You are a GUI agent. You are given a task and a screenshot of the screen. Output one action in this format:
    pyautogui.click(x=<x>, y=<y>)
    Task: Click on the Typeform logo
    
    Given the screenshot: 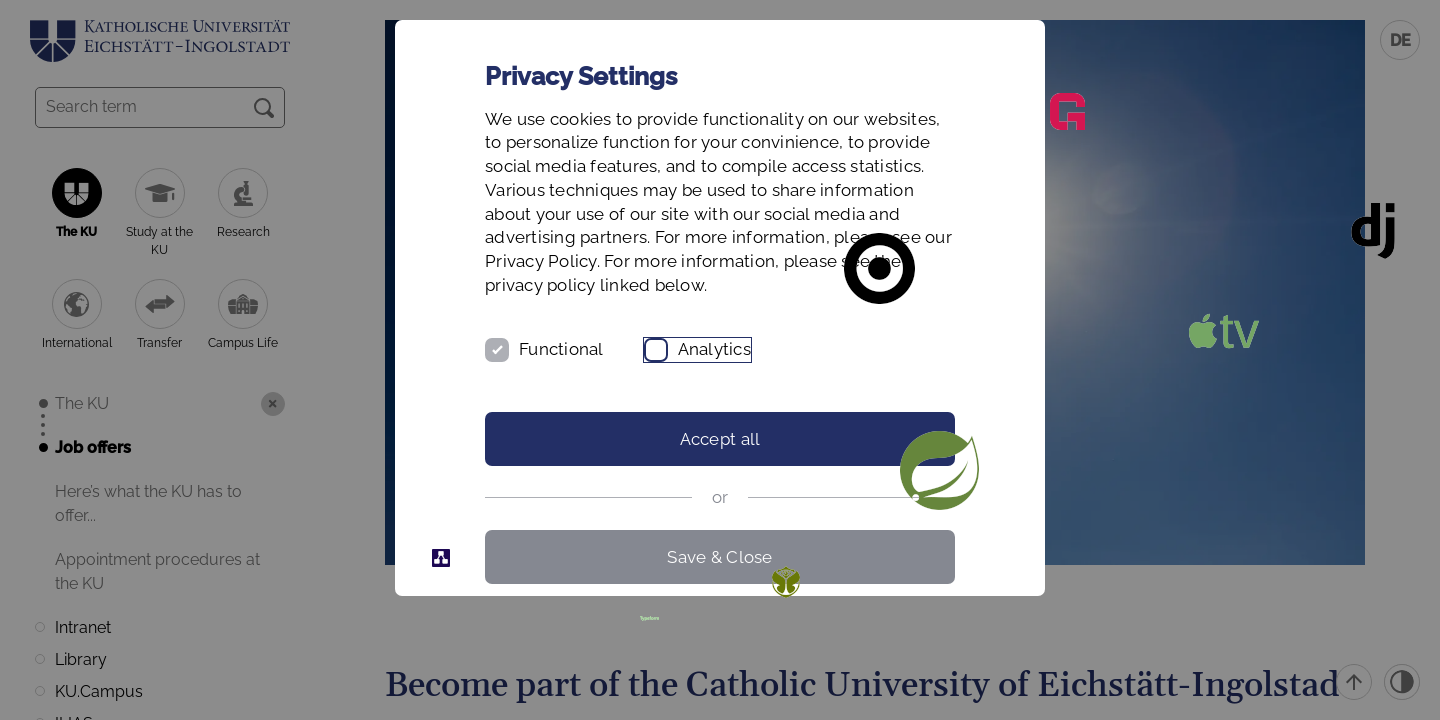 What is the action you would take?
    pyautogui.click(x=649, y=618)
    